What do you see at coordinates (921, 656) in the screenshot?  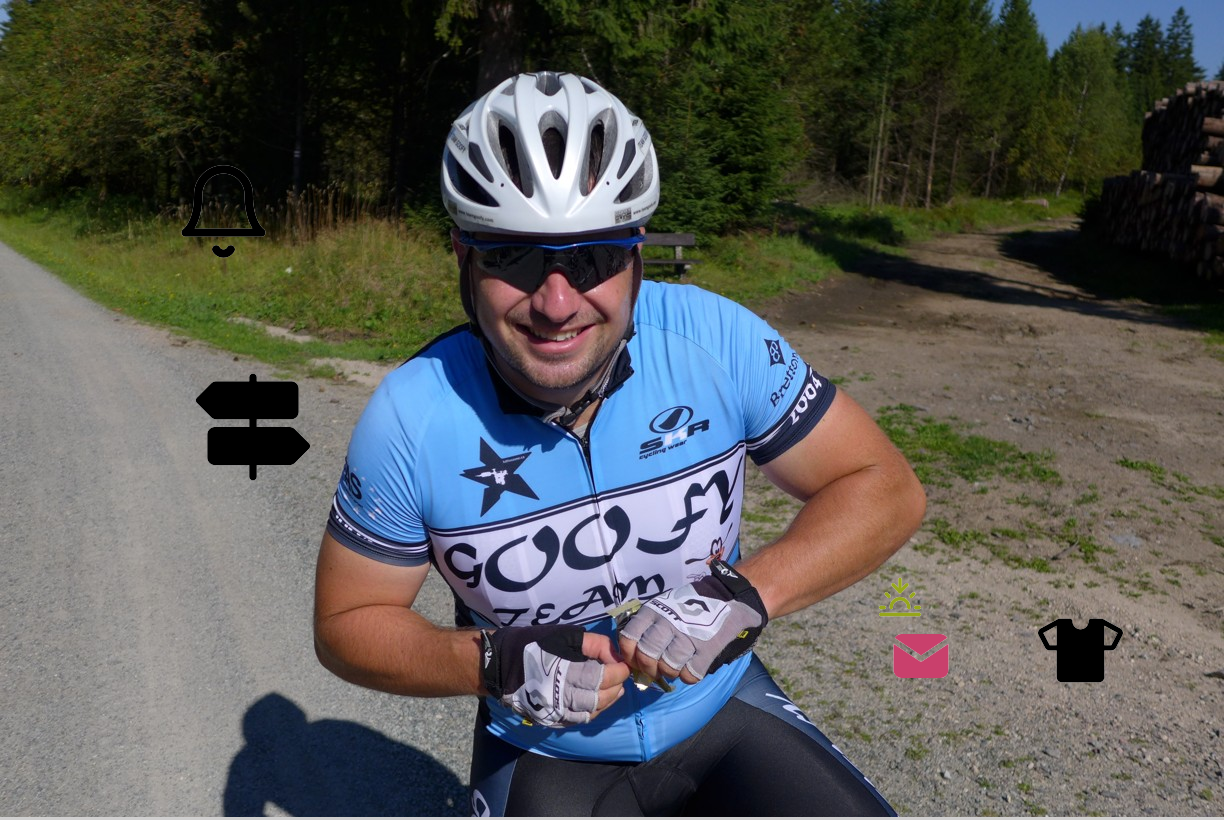 I see `open your email inbox` at bounding box center [921, 656].